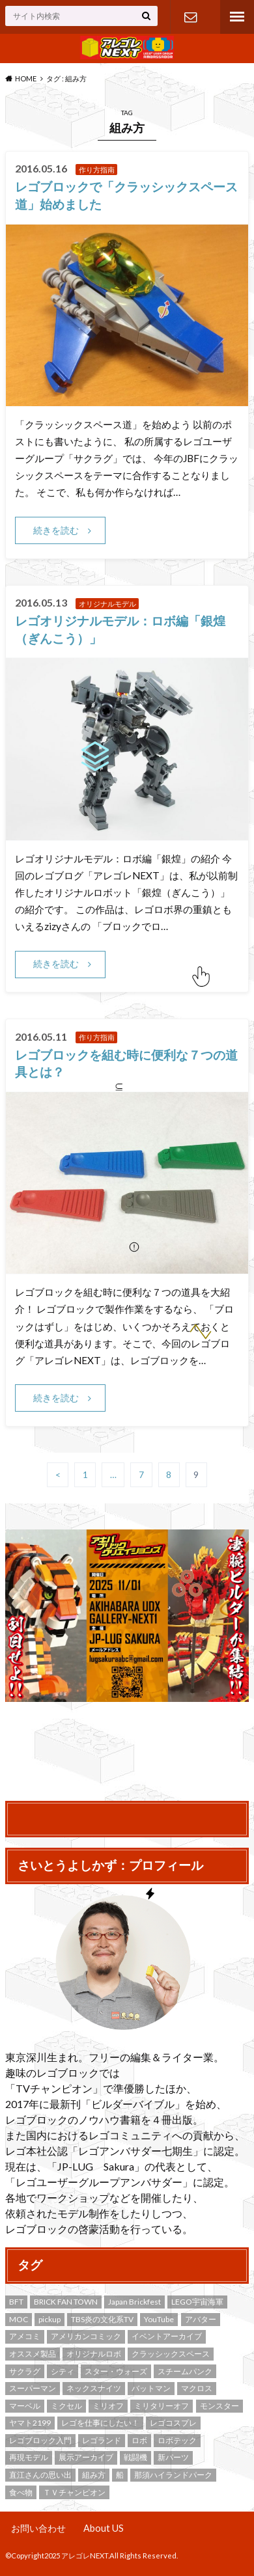 This screenshot has width=254, height=2576. I want to click on view layers or stacked content, so click(95, 756).